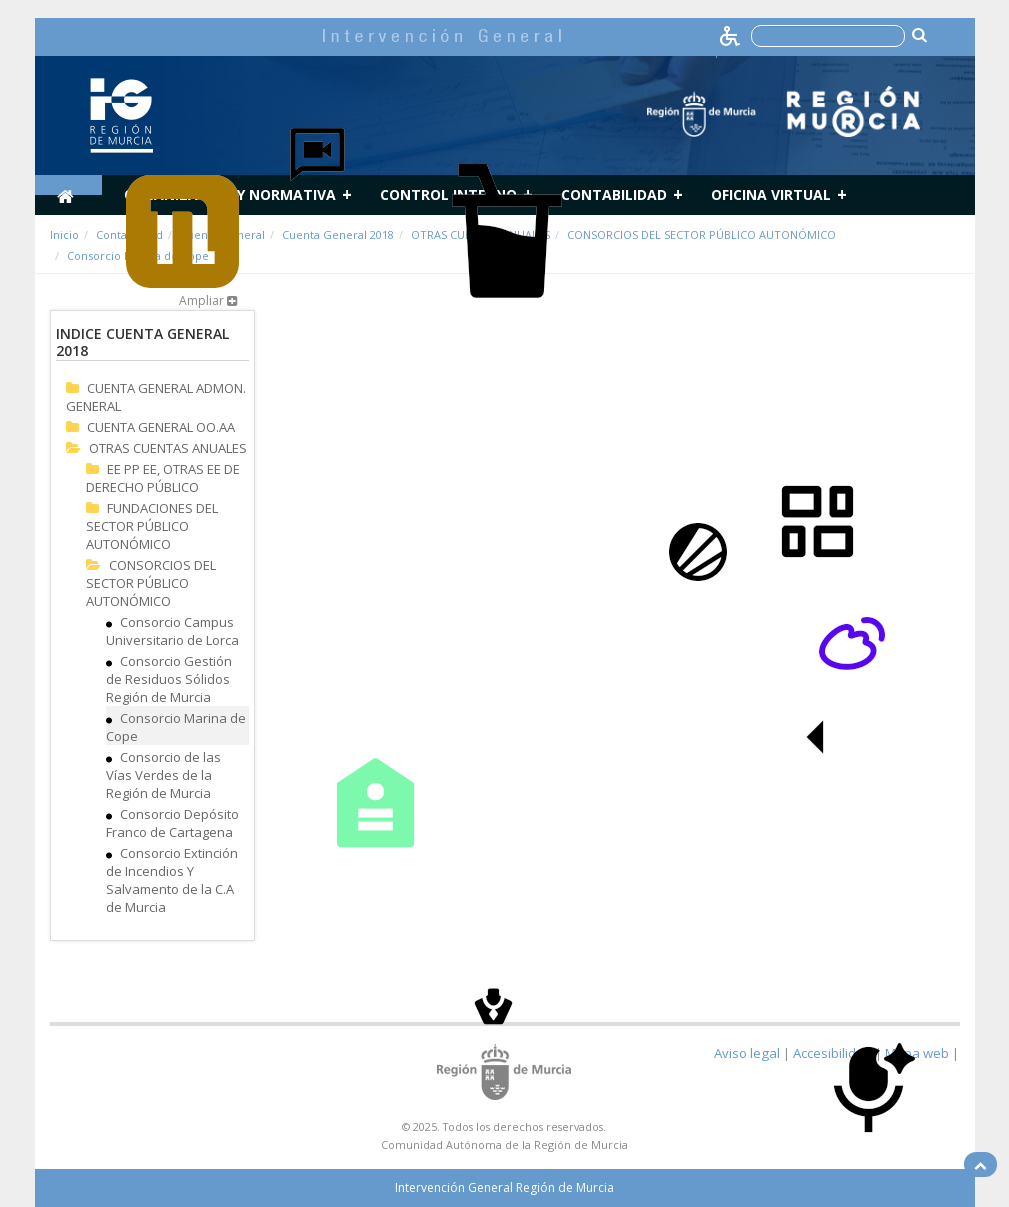 Image resolution: width=1009 pixels, height=1207 pixels. I want to click on activate AI voice assistant, so click(868, 1089).